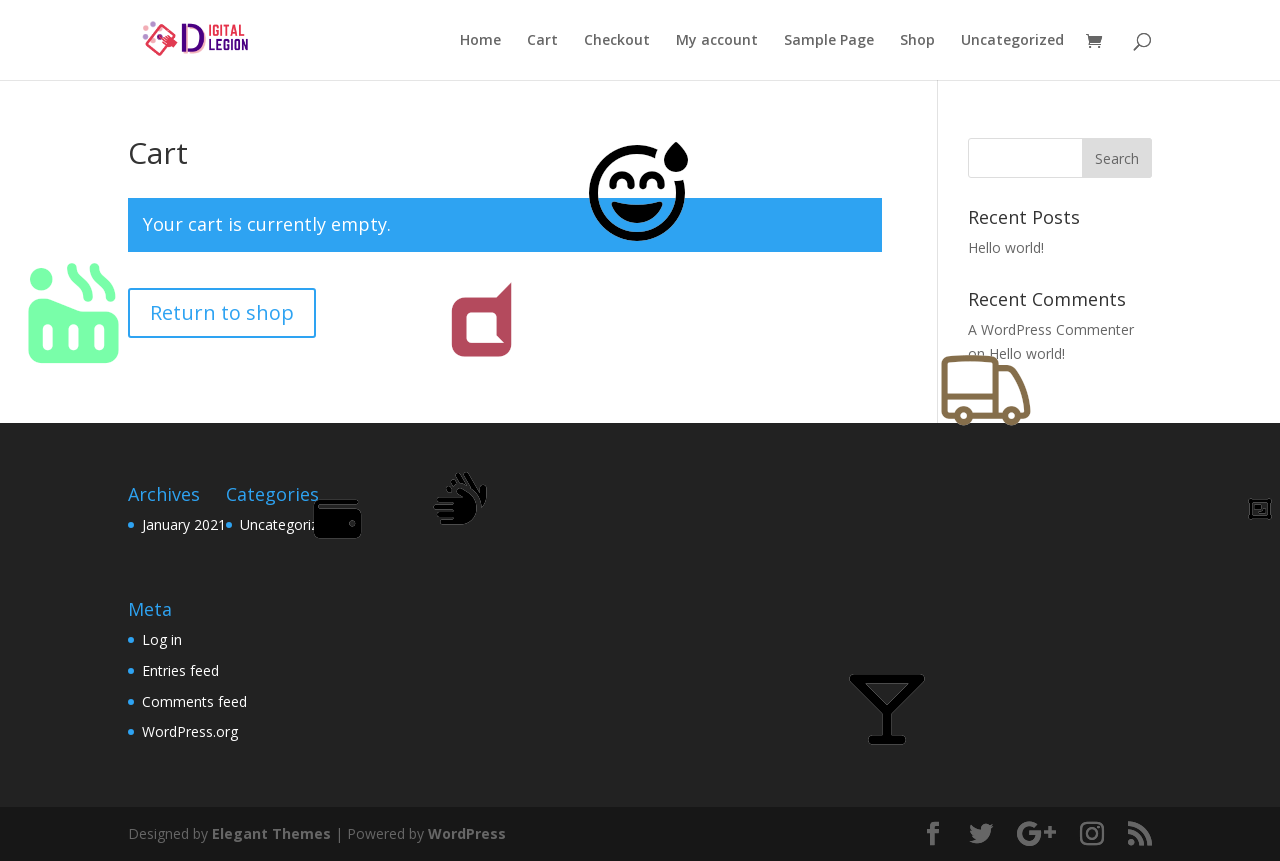 This screenshot has height=861, width=1280. I want to click on group selected objects together, so click(1260, 509).